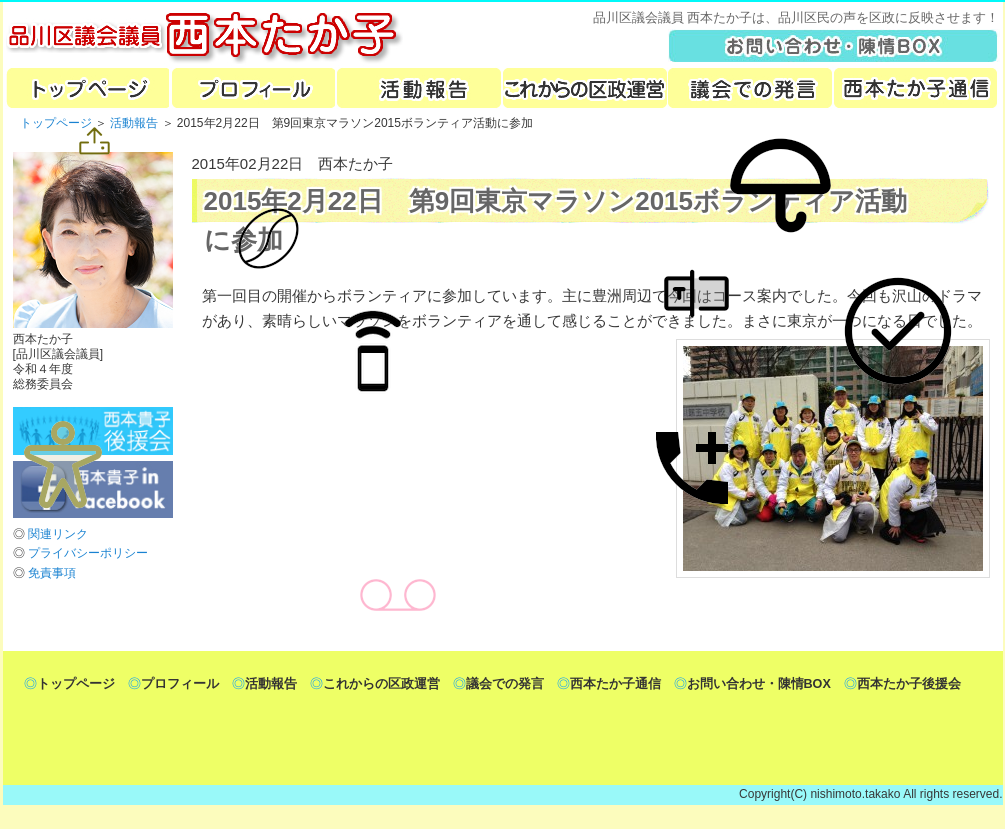  I want to click on indicates weather protection or rain forecast, so click(780, 185).